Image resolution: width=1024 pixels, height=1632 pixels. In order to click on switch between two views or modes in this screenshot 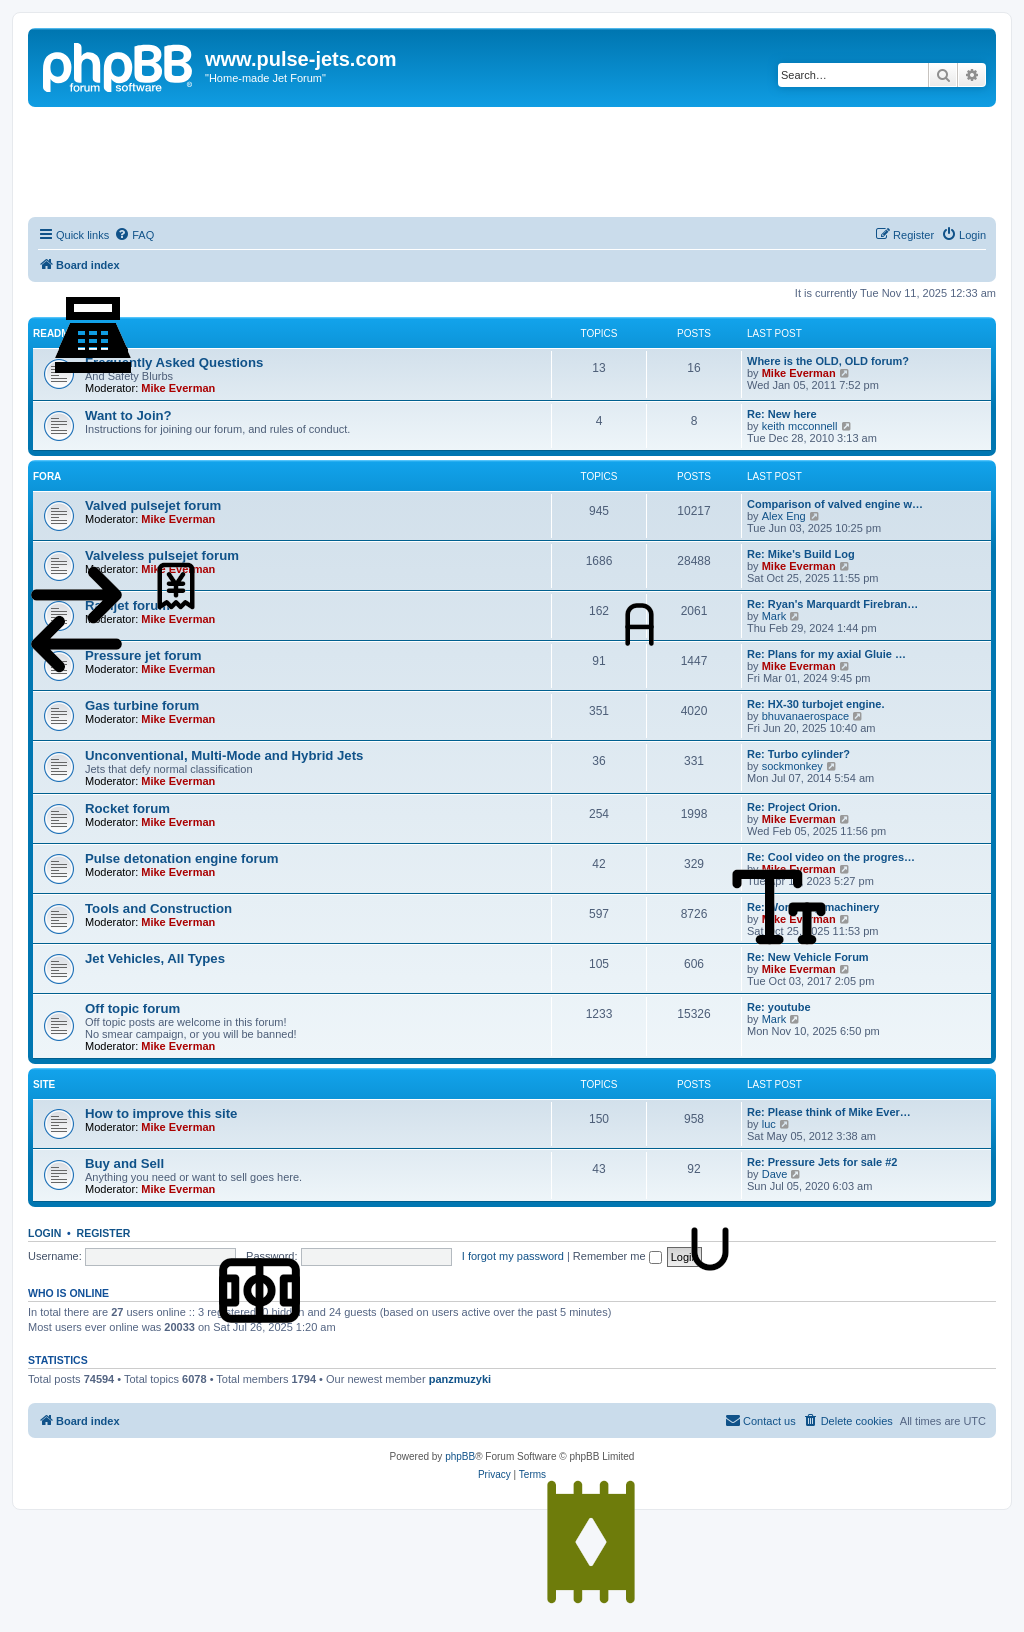, I will do `click(76, 619)`.